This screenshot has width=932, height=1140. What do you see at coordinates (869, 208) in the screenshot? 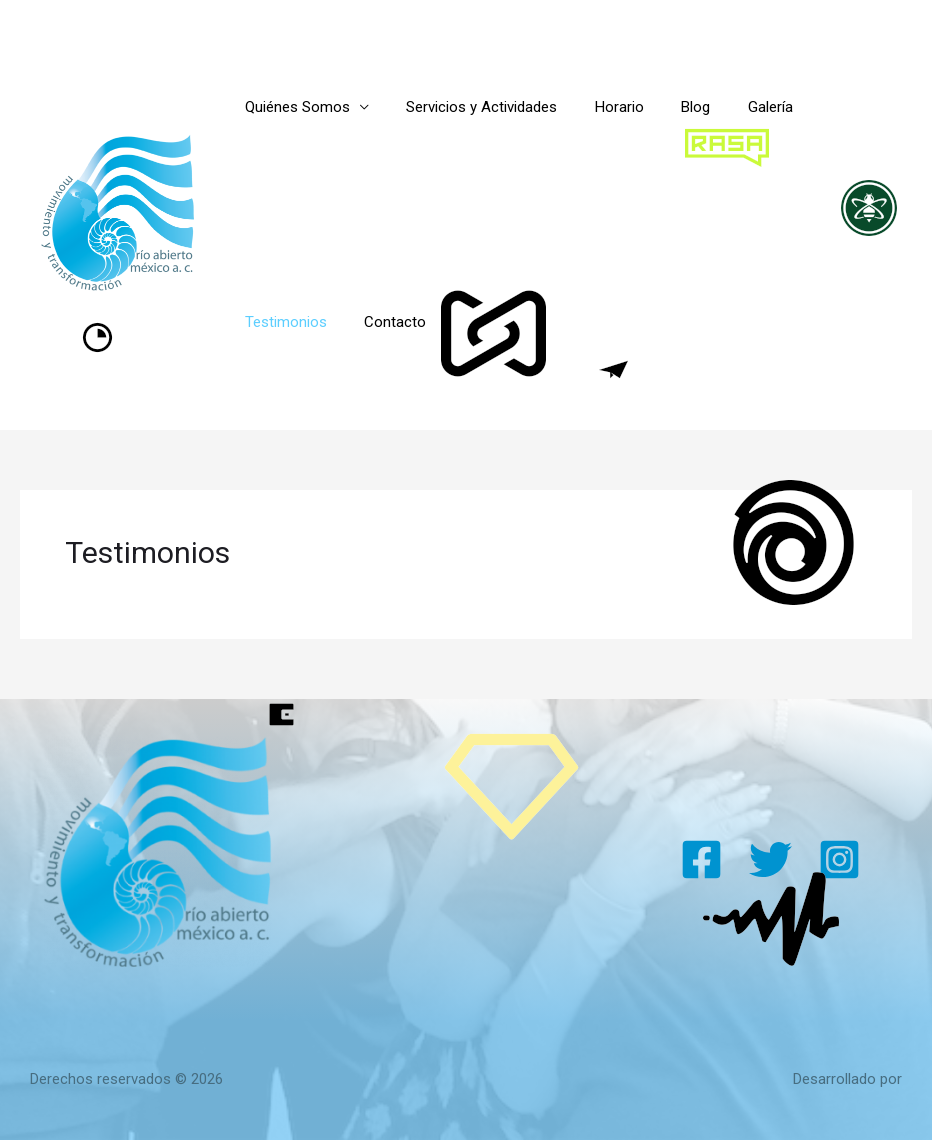
I see `HiveMQ brand logo` at bounding box center [869, 208].